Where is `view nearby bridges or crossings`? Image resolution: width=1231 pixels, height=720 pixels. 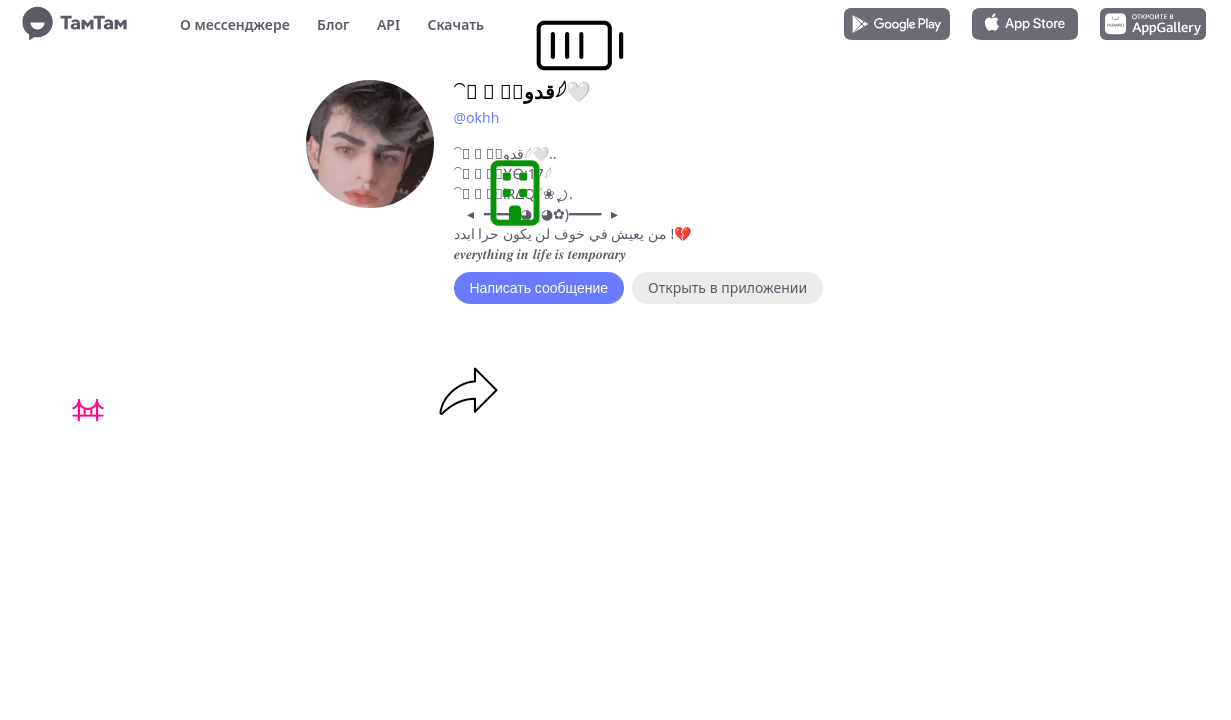 view nearby bridges or crossings is located at coordinates (88, 410).